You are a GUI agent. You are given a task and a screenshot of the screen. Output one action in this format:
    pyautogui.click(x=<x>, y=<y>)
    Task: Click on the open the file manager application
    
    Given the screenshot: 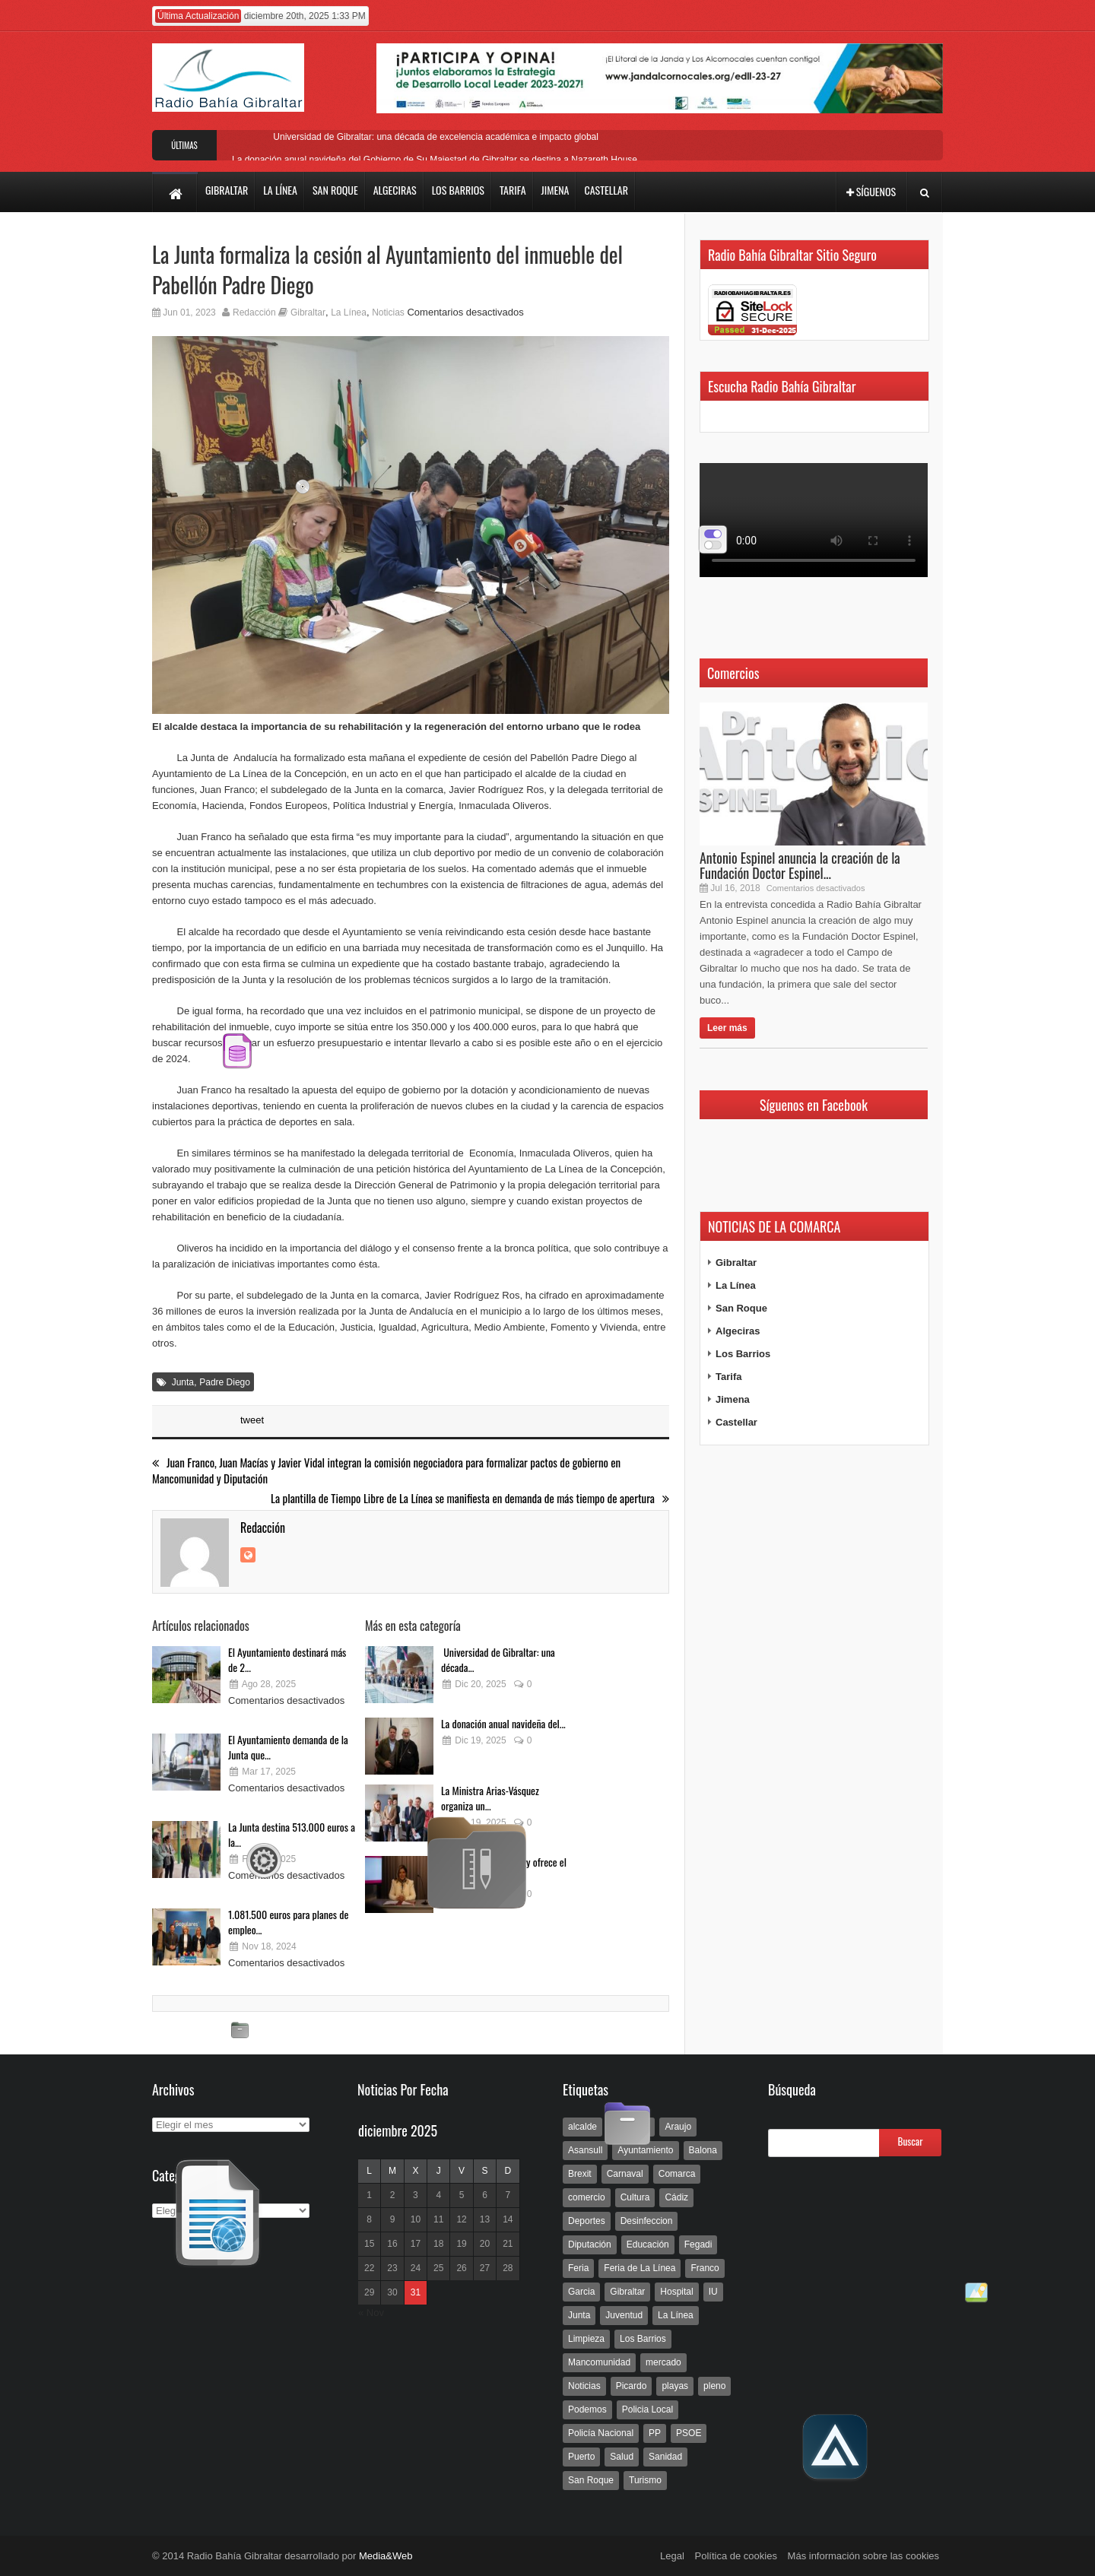 What is the action you would take?
    pyautogui.click(x=240, y=2029)
    